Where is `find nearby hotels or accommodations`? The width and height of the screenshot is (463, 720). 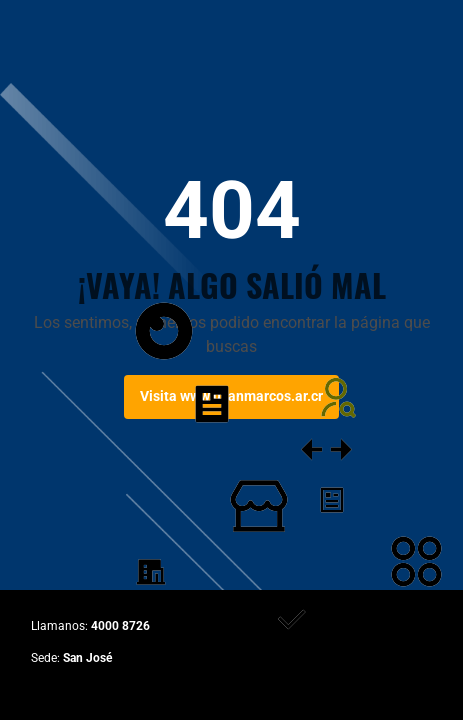 find nearby hotels or accommodations is located at coordinates (151, 572).